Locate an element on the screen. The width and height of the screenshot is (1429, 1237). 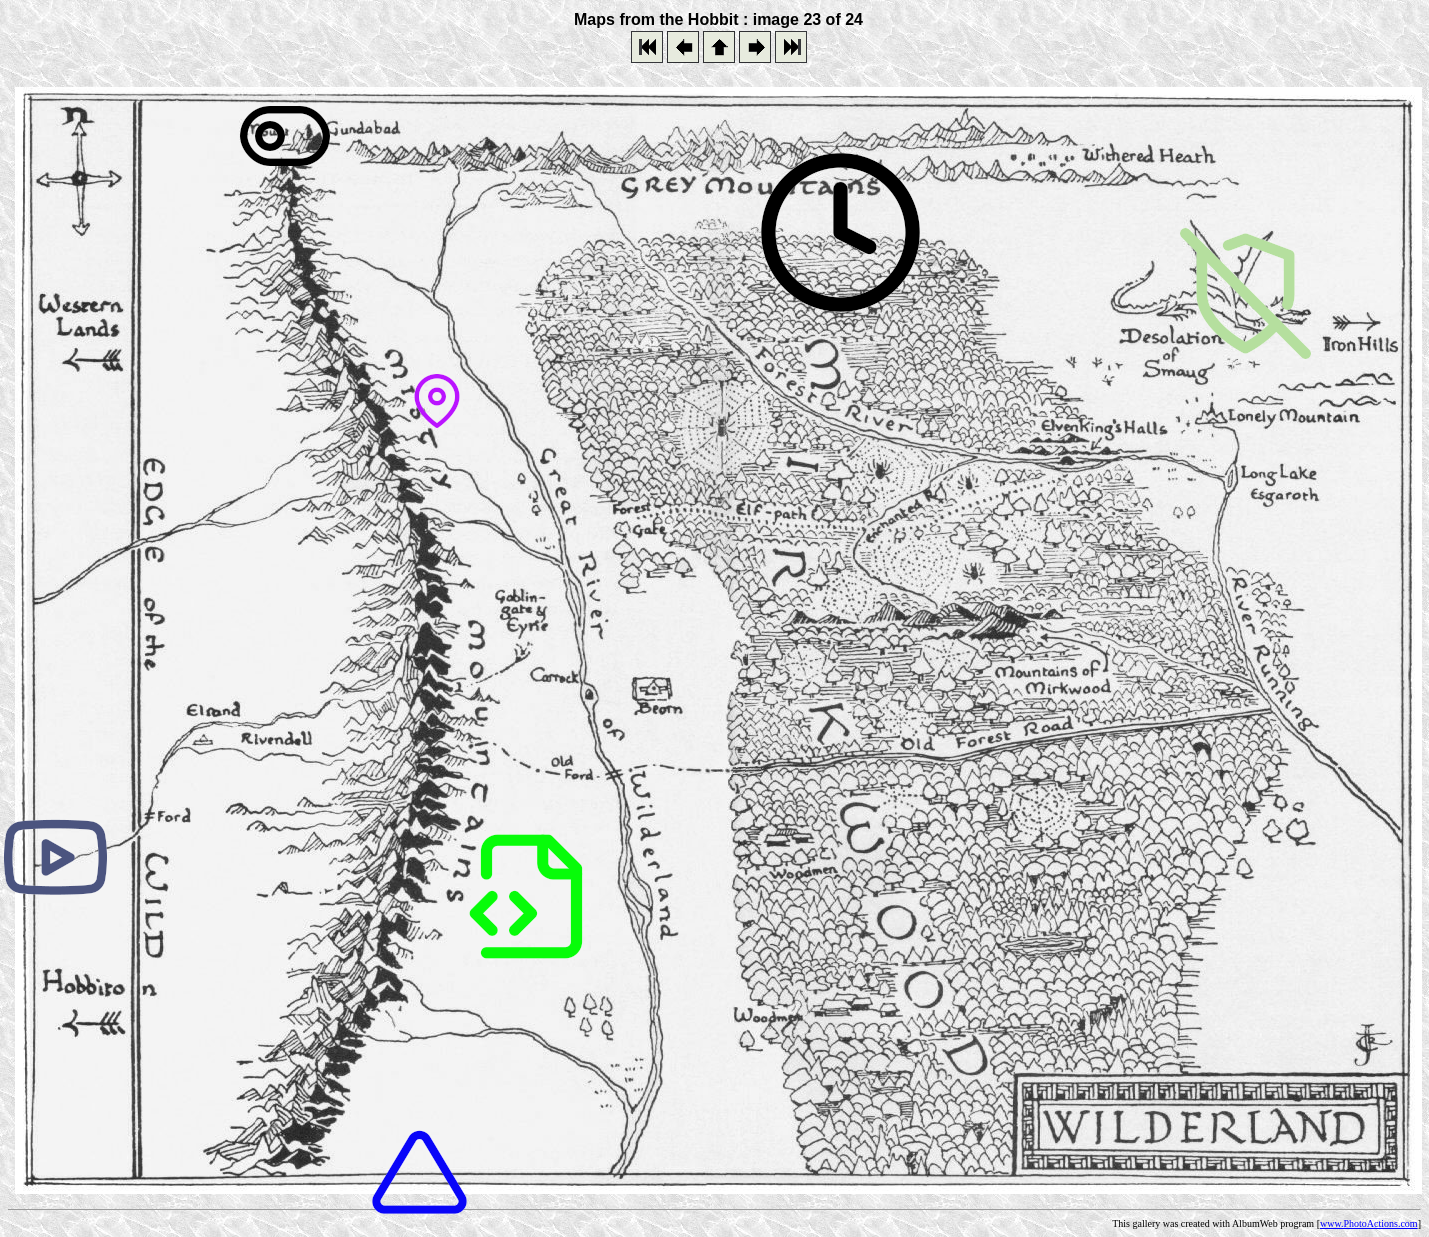
indicates a warning or caution state is located at coordinates (419, 1172).